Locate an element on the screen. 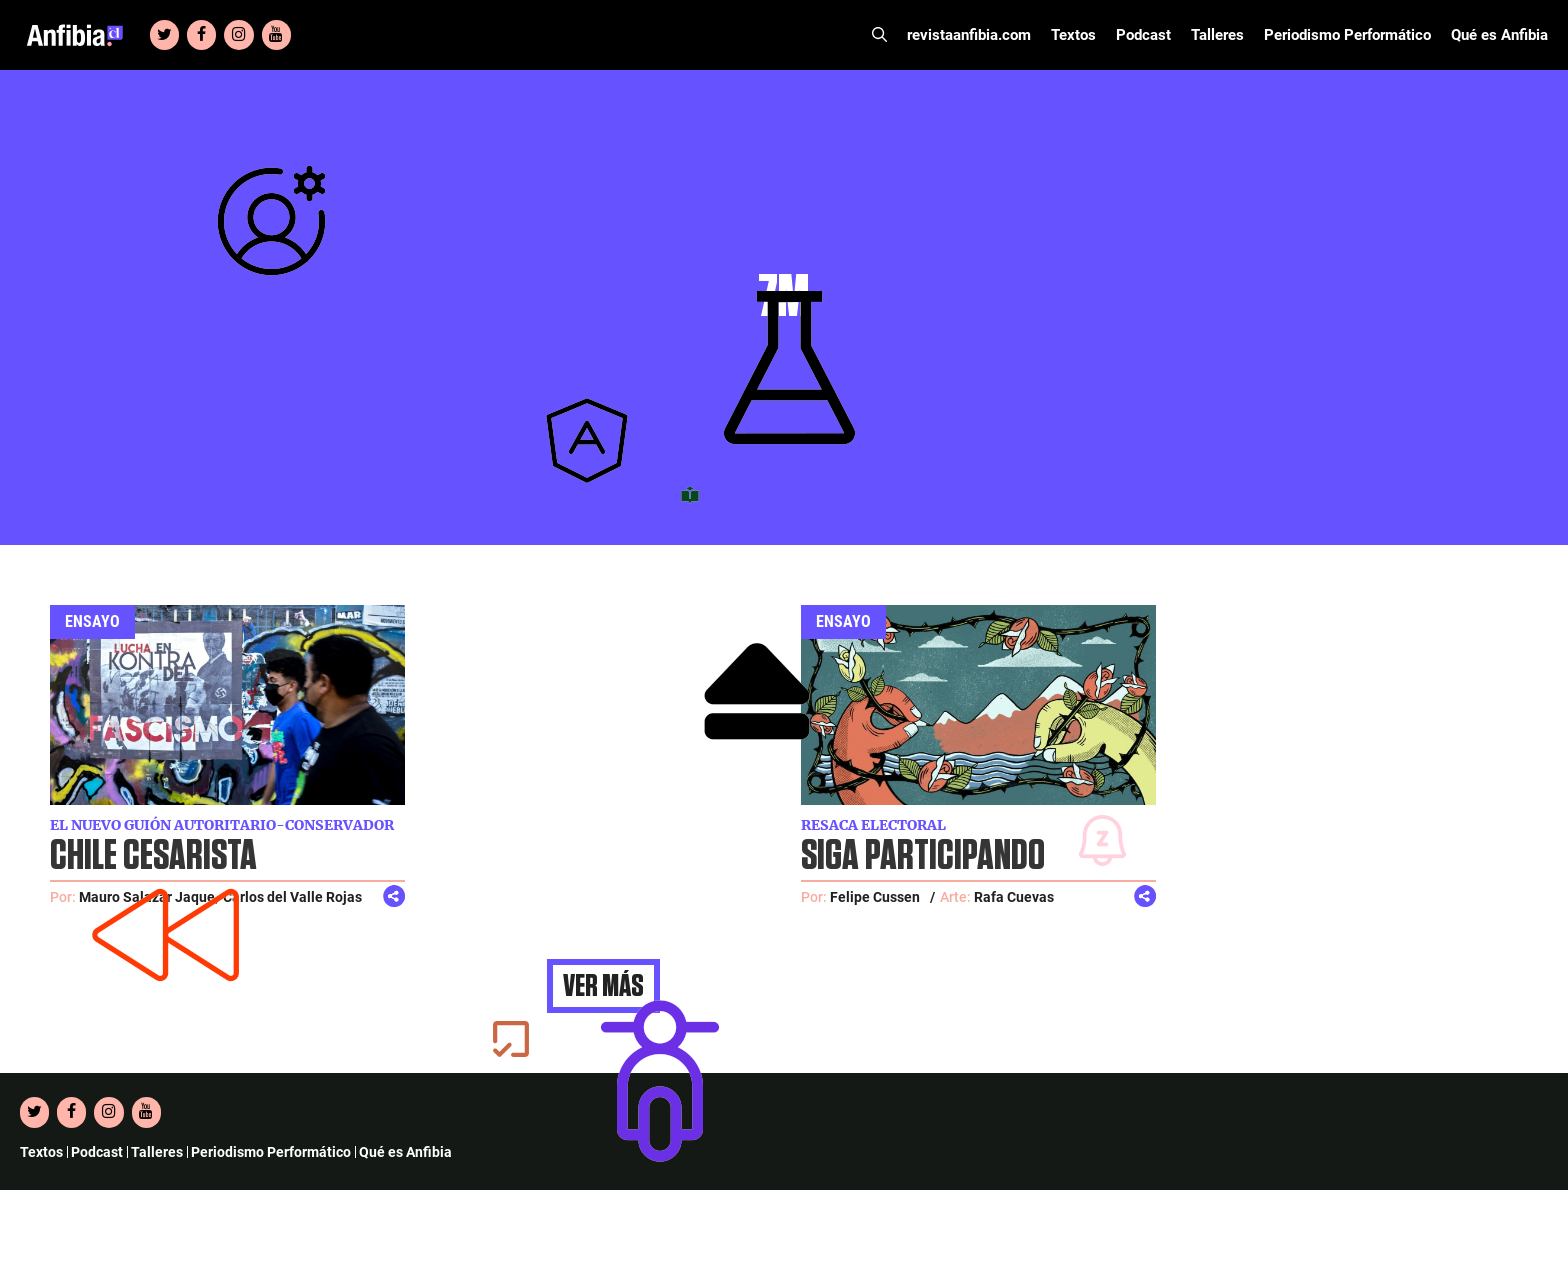  access user profile settings is located at coordinates (271, 221).